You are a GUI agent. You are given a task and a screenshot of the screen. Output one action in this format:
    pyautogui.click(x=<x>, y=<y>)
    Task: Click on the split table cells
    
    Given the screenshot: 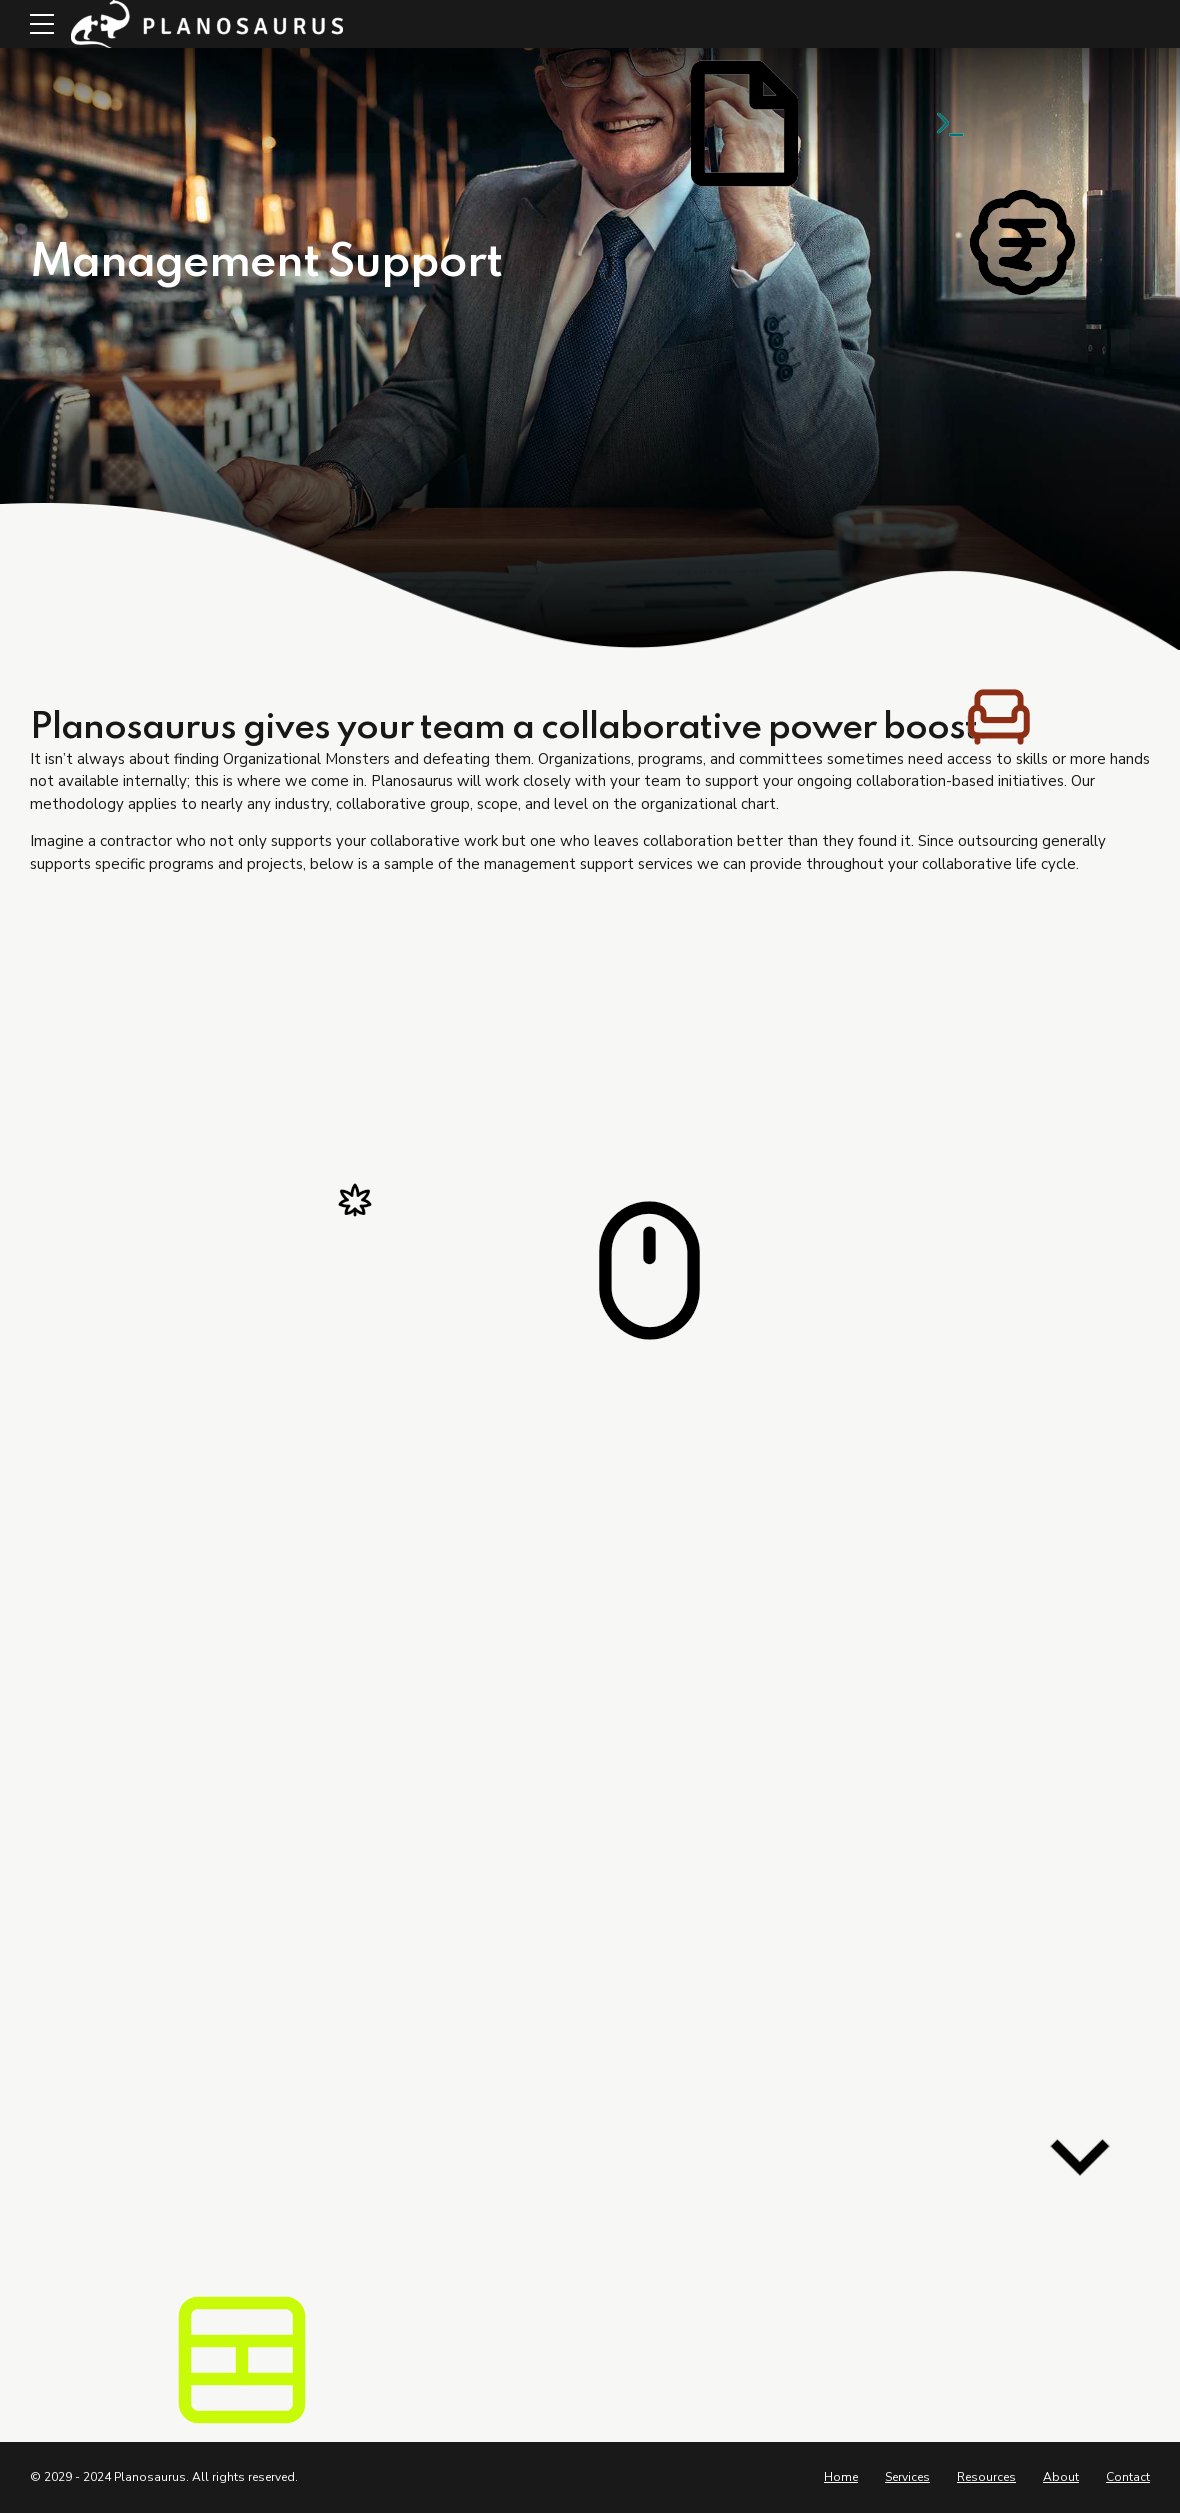 What is the action you would take?
    pyautogui.click(x=242, y=2360)
    